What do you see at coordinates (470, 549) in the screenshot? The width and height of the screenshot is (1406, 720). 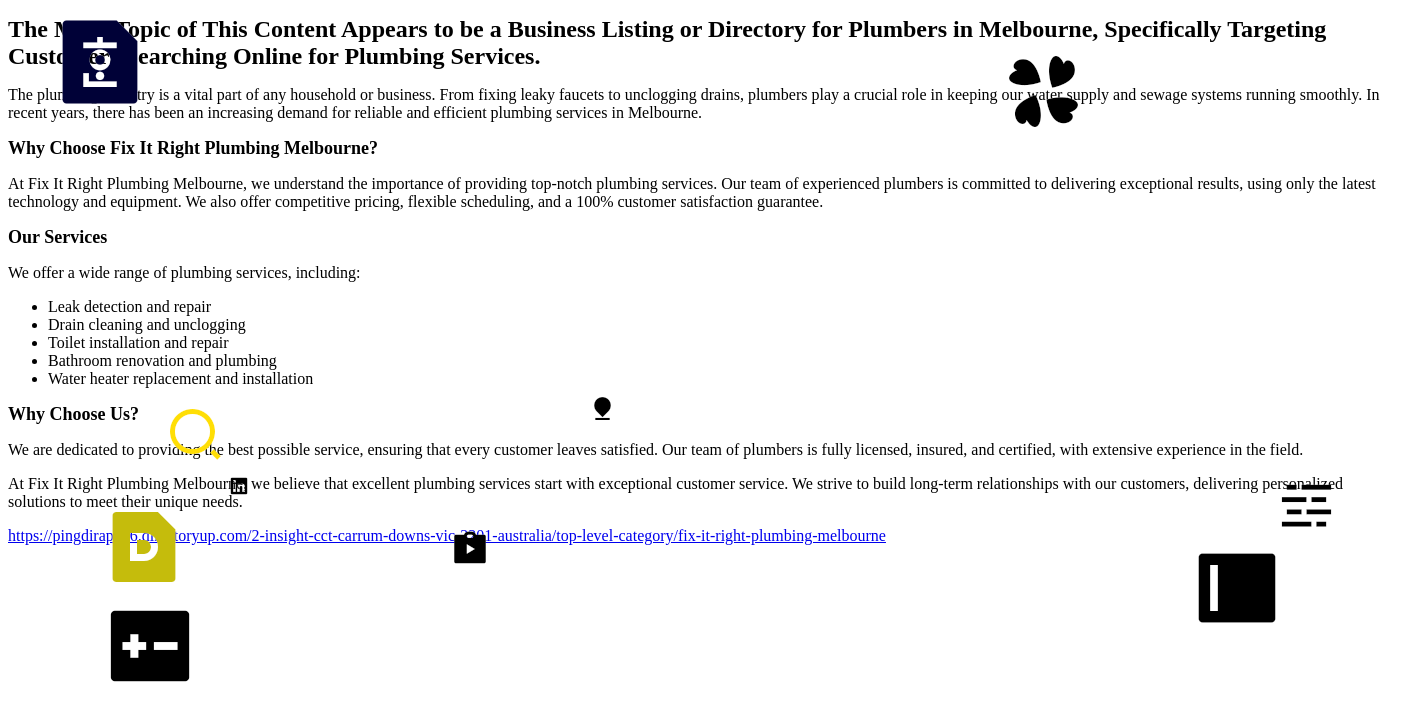 I see `start a presentation or slideshow` at bounding box center [470, 549].